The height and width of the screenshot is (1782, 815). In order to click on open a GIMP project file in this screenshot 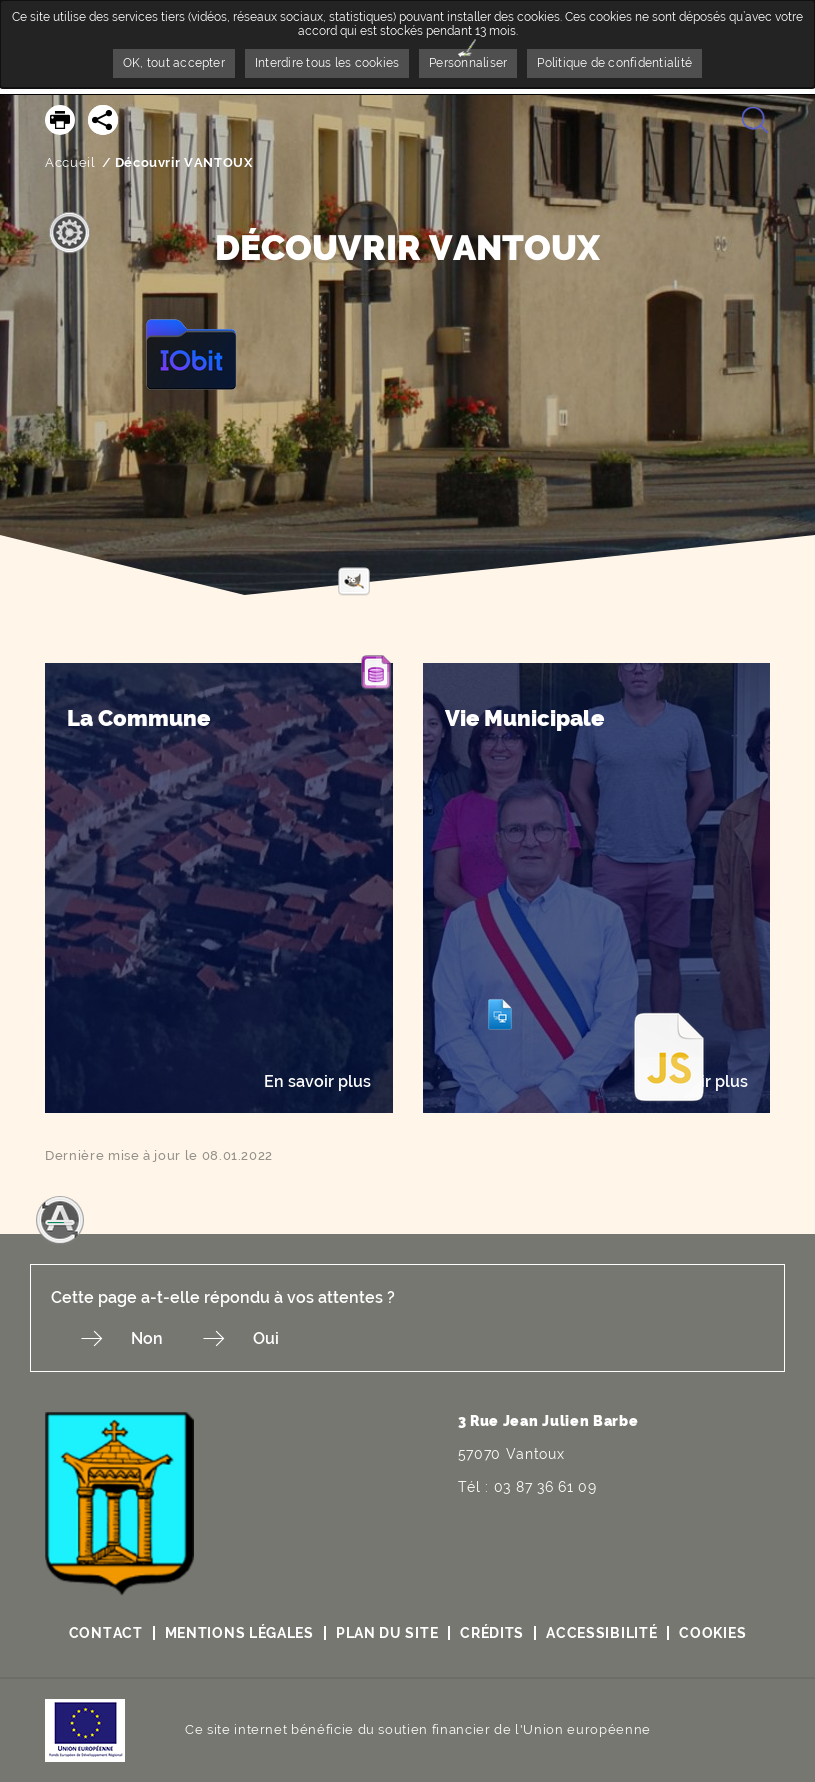, I will do `click(354, 580)`.